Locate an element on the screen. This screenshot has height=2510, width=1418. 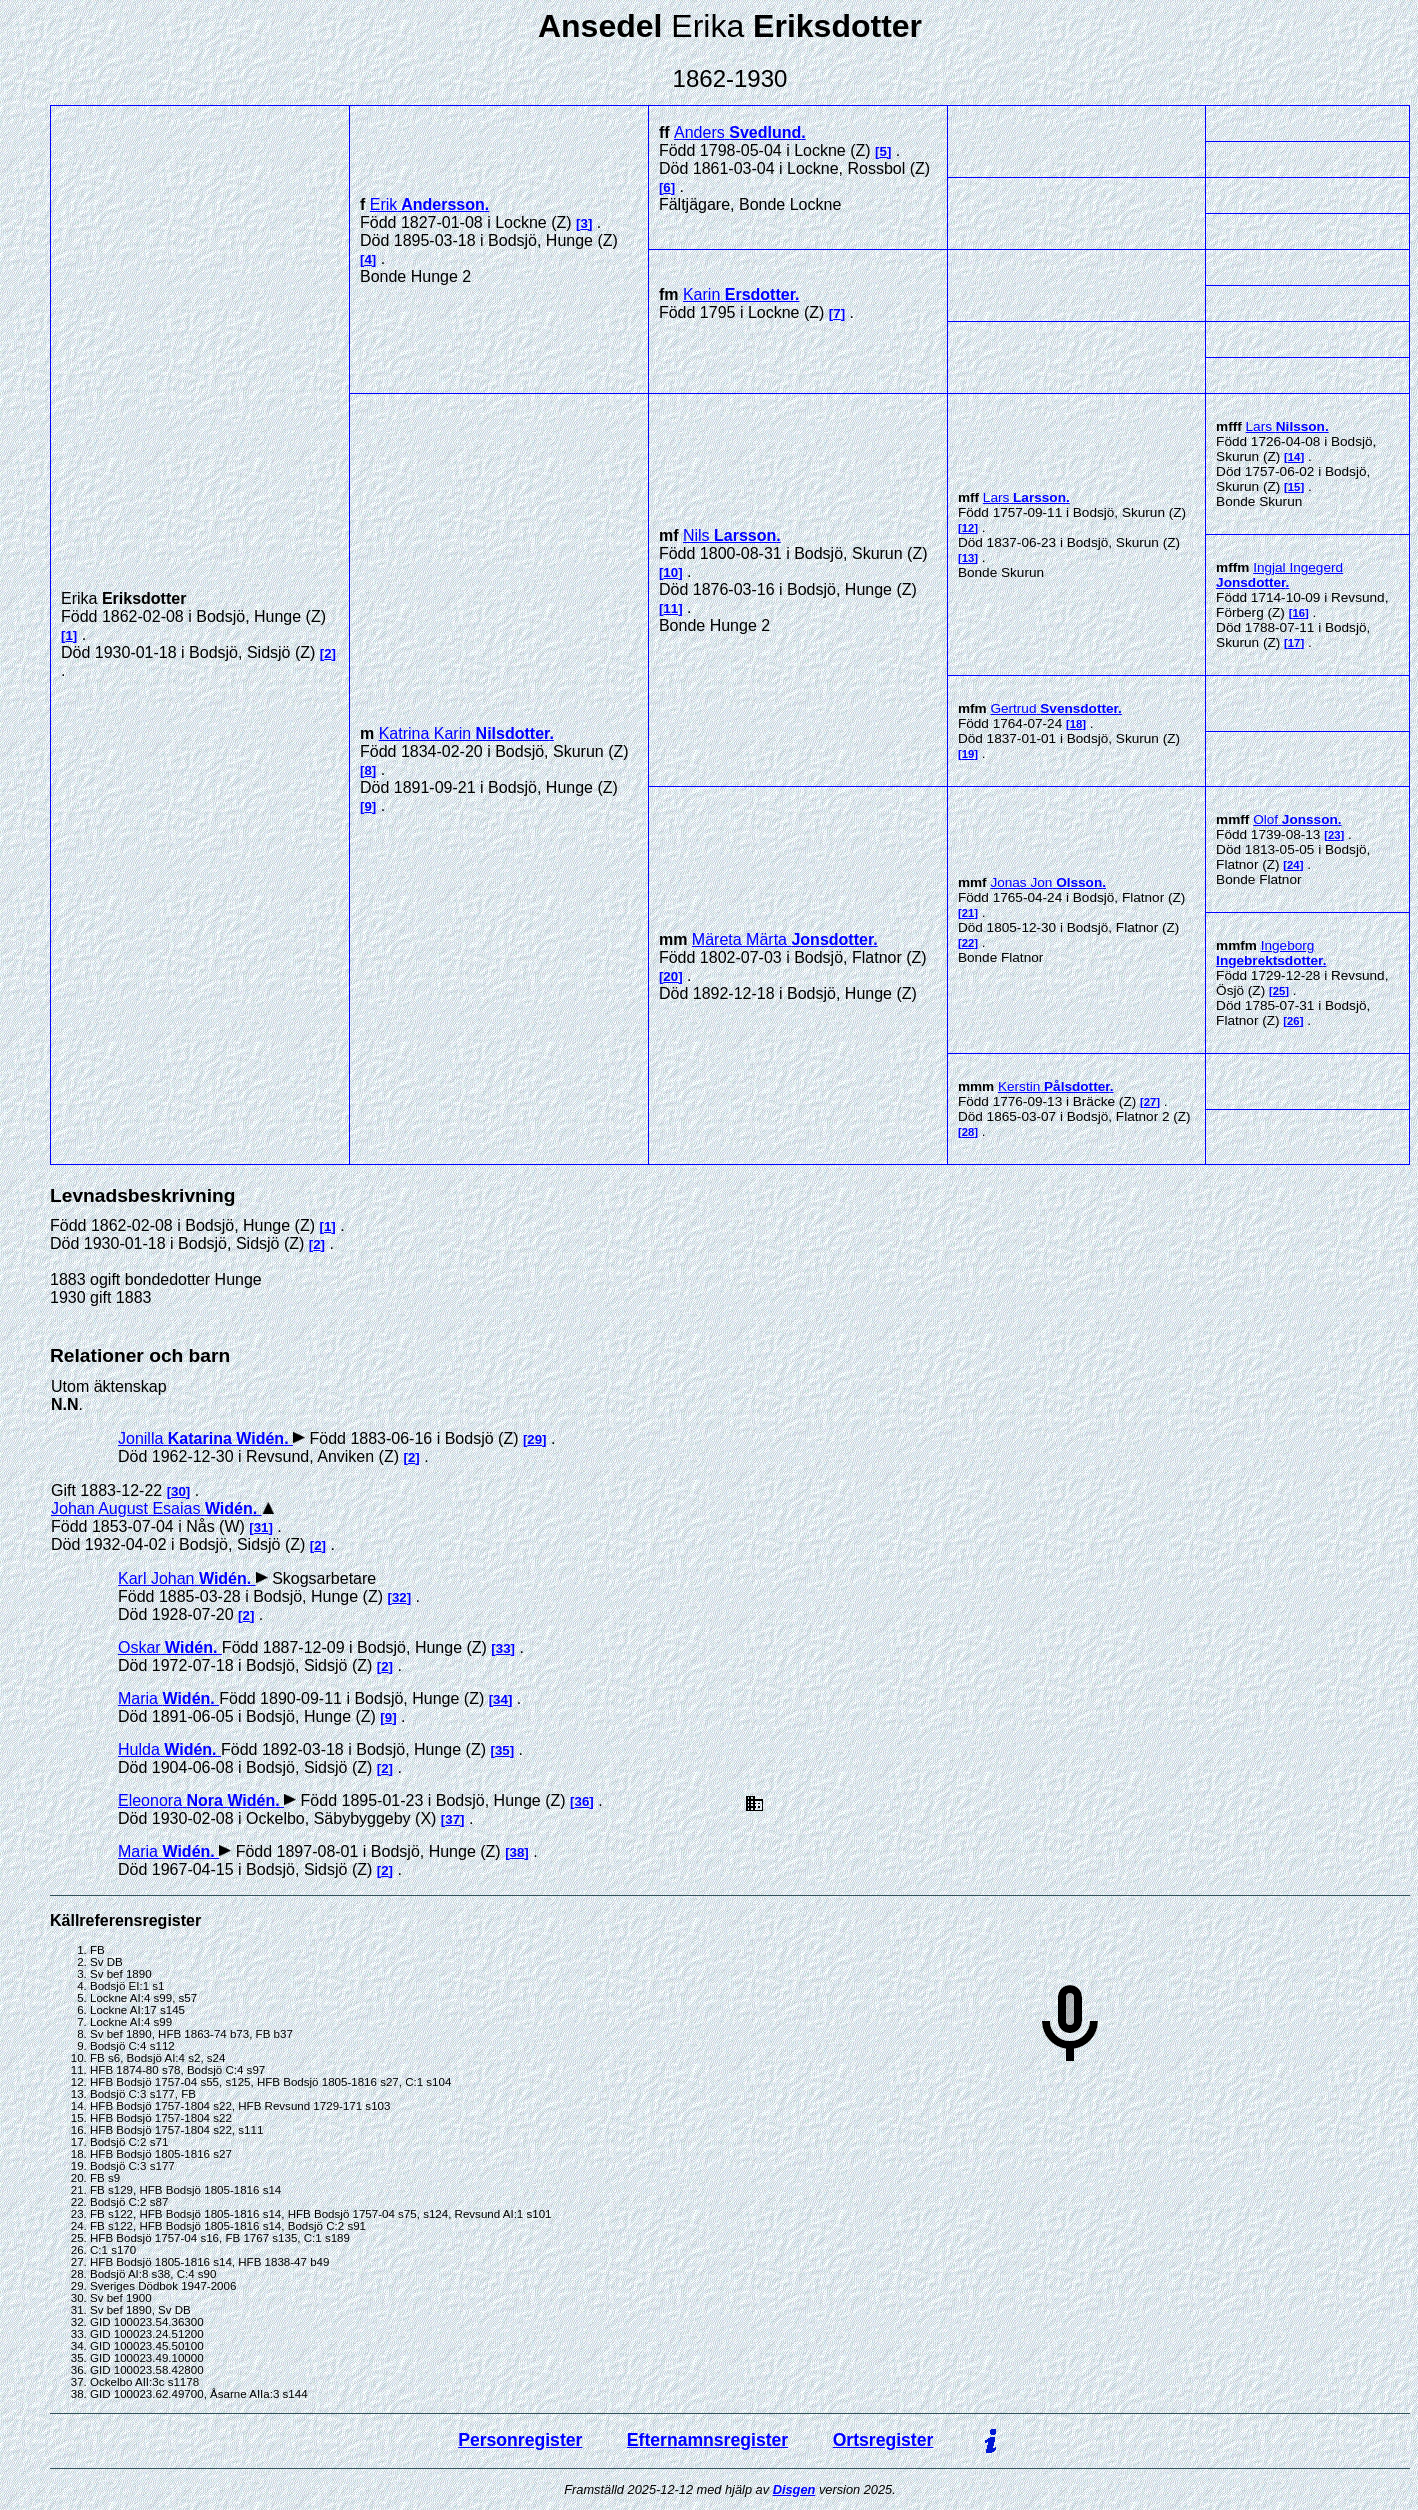
tap to start voice input is located at coordinates (1070, 2025).